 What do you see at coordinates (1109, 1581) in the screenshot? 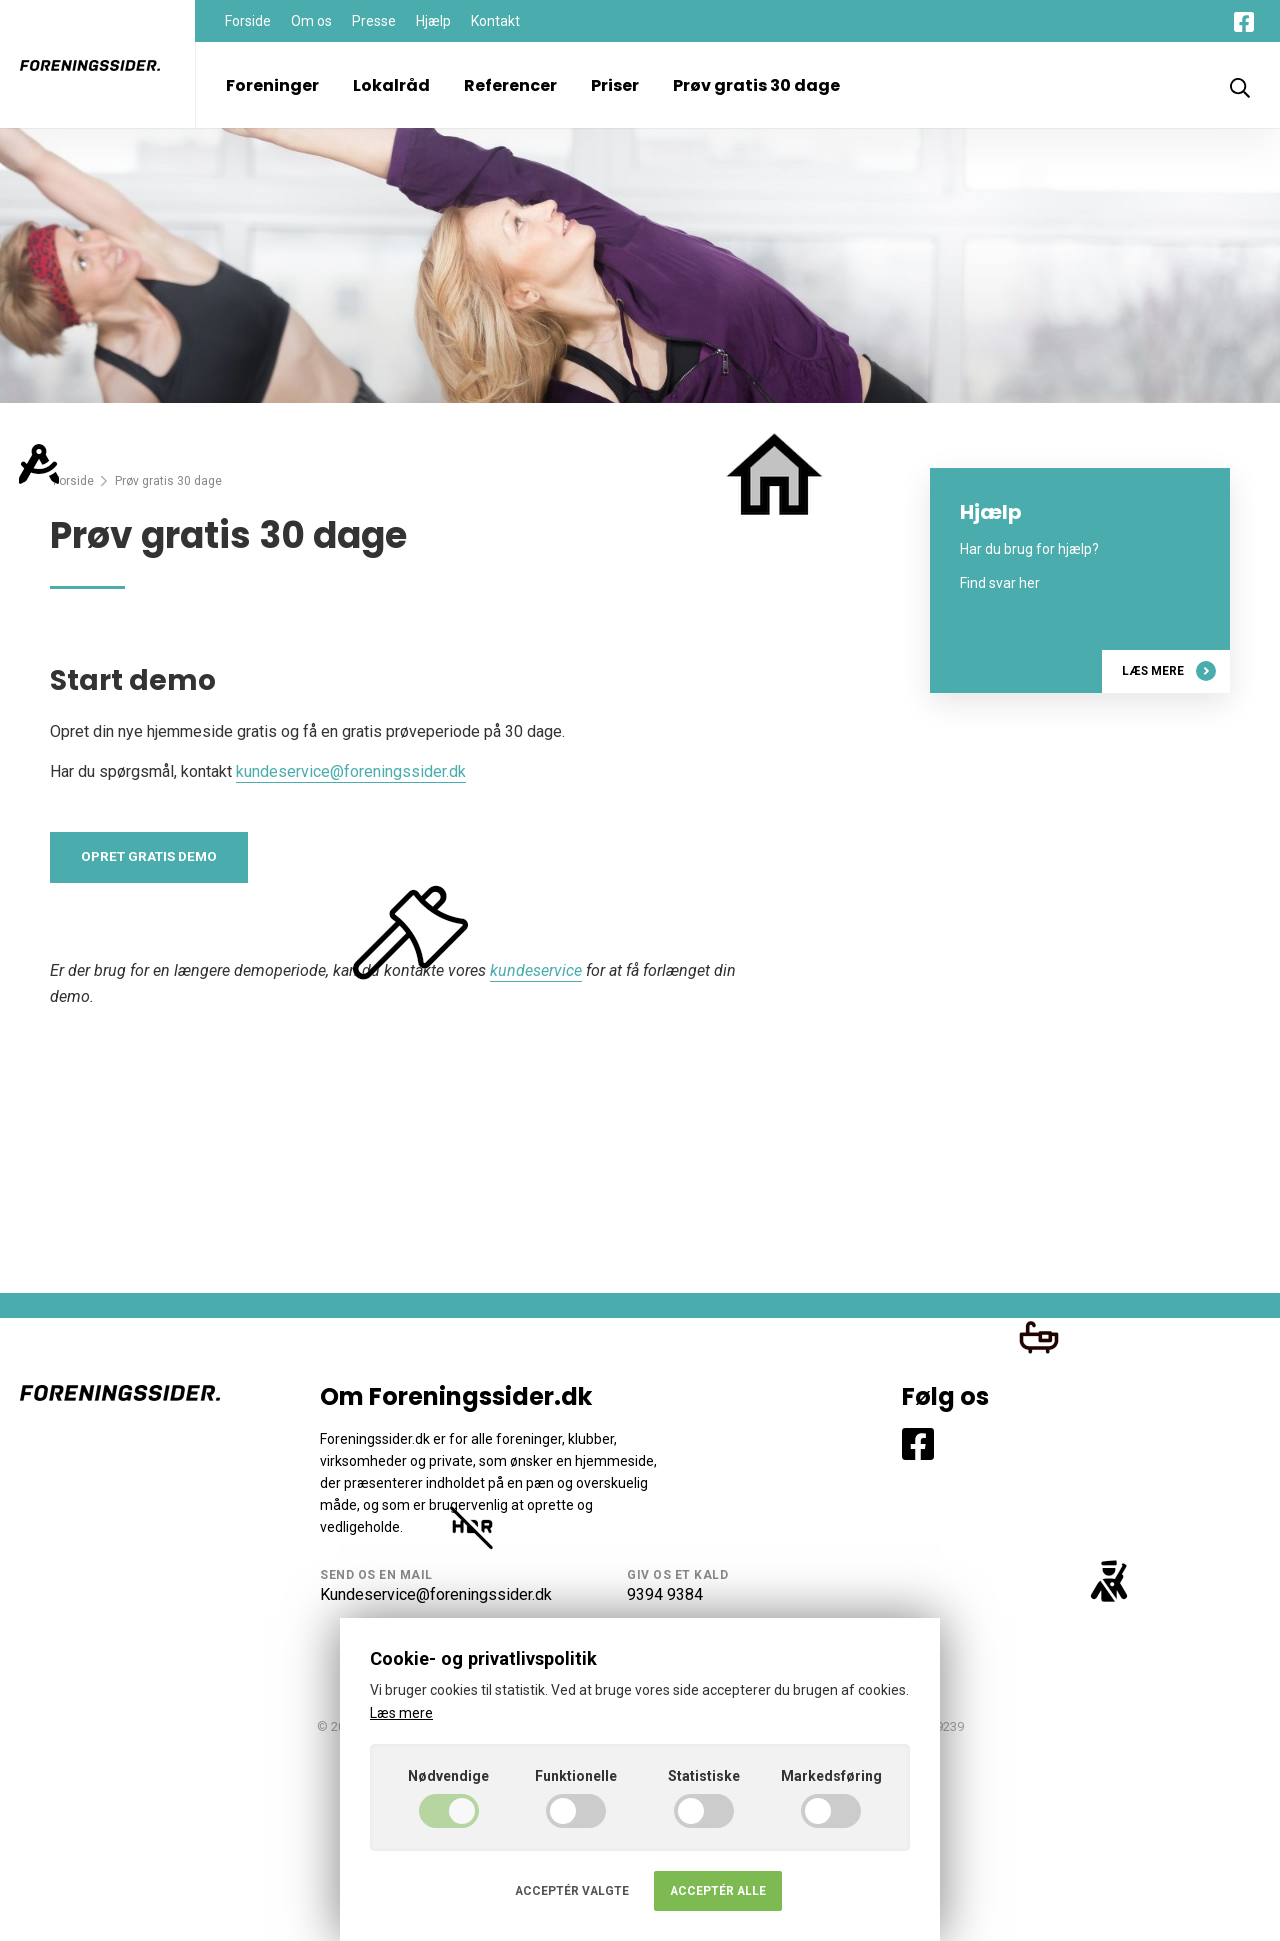
I see `indicates military or armed forces personnel` at bounding box center [1109, 1581].